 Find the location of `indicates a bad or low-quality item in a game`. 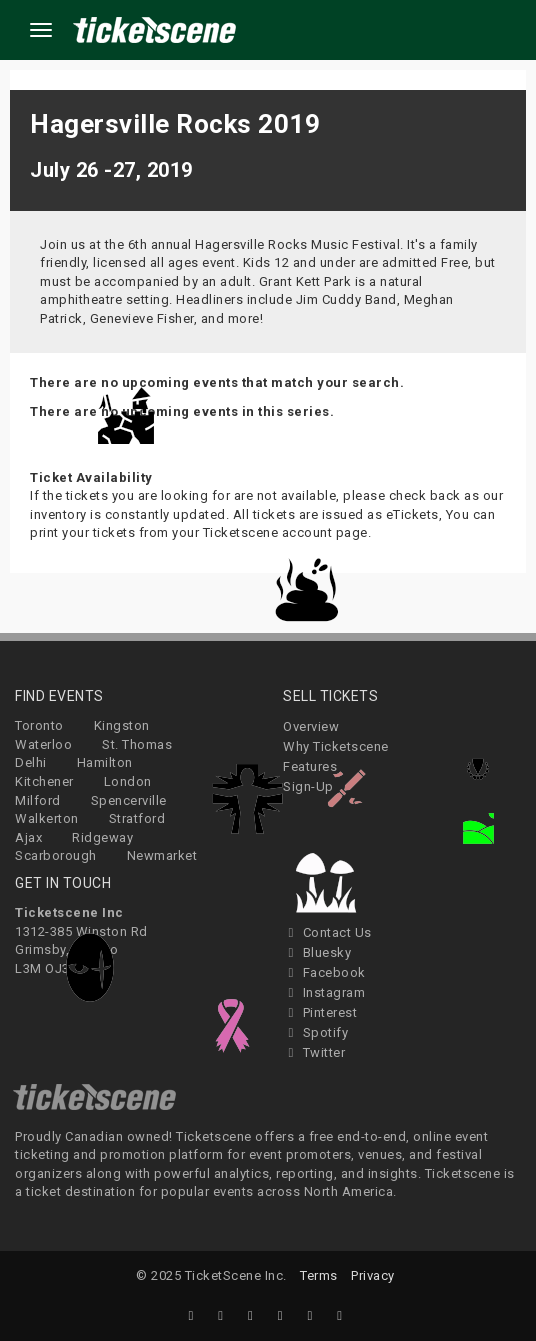

indicates a bad or low-quality item in a game is located at coordinates (307, 590).